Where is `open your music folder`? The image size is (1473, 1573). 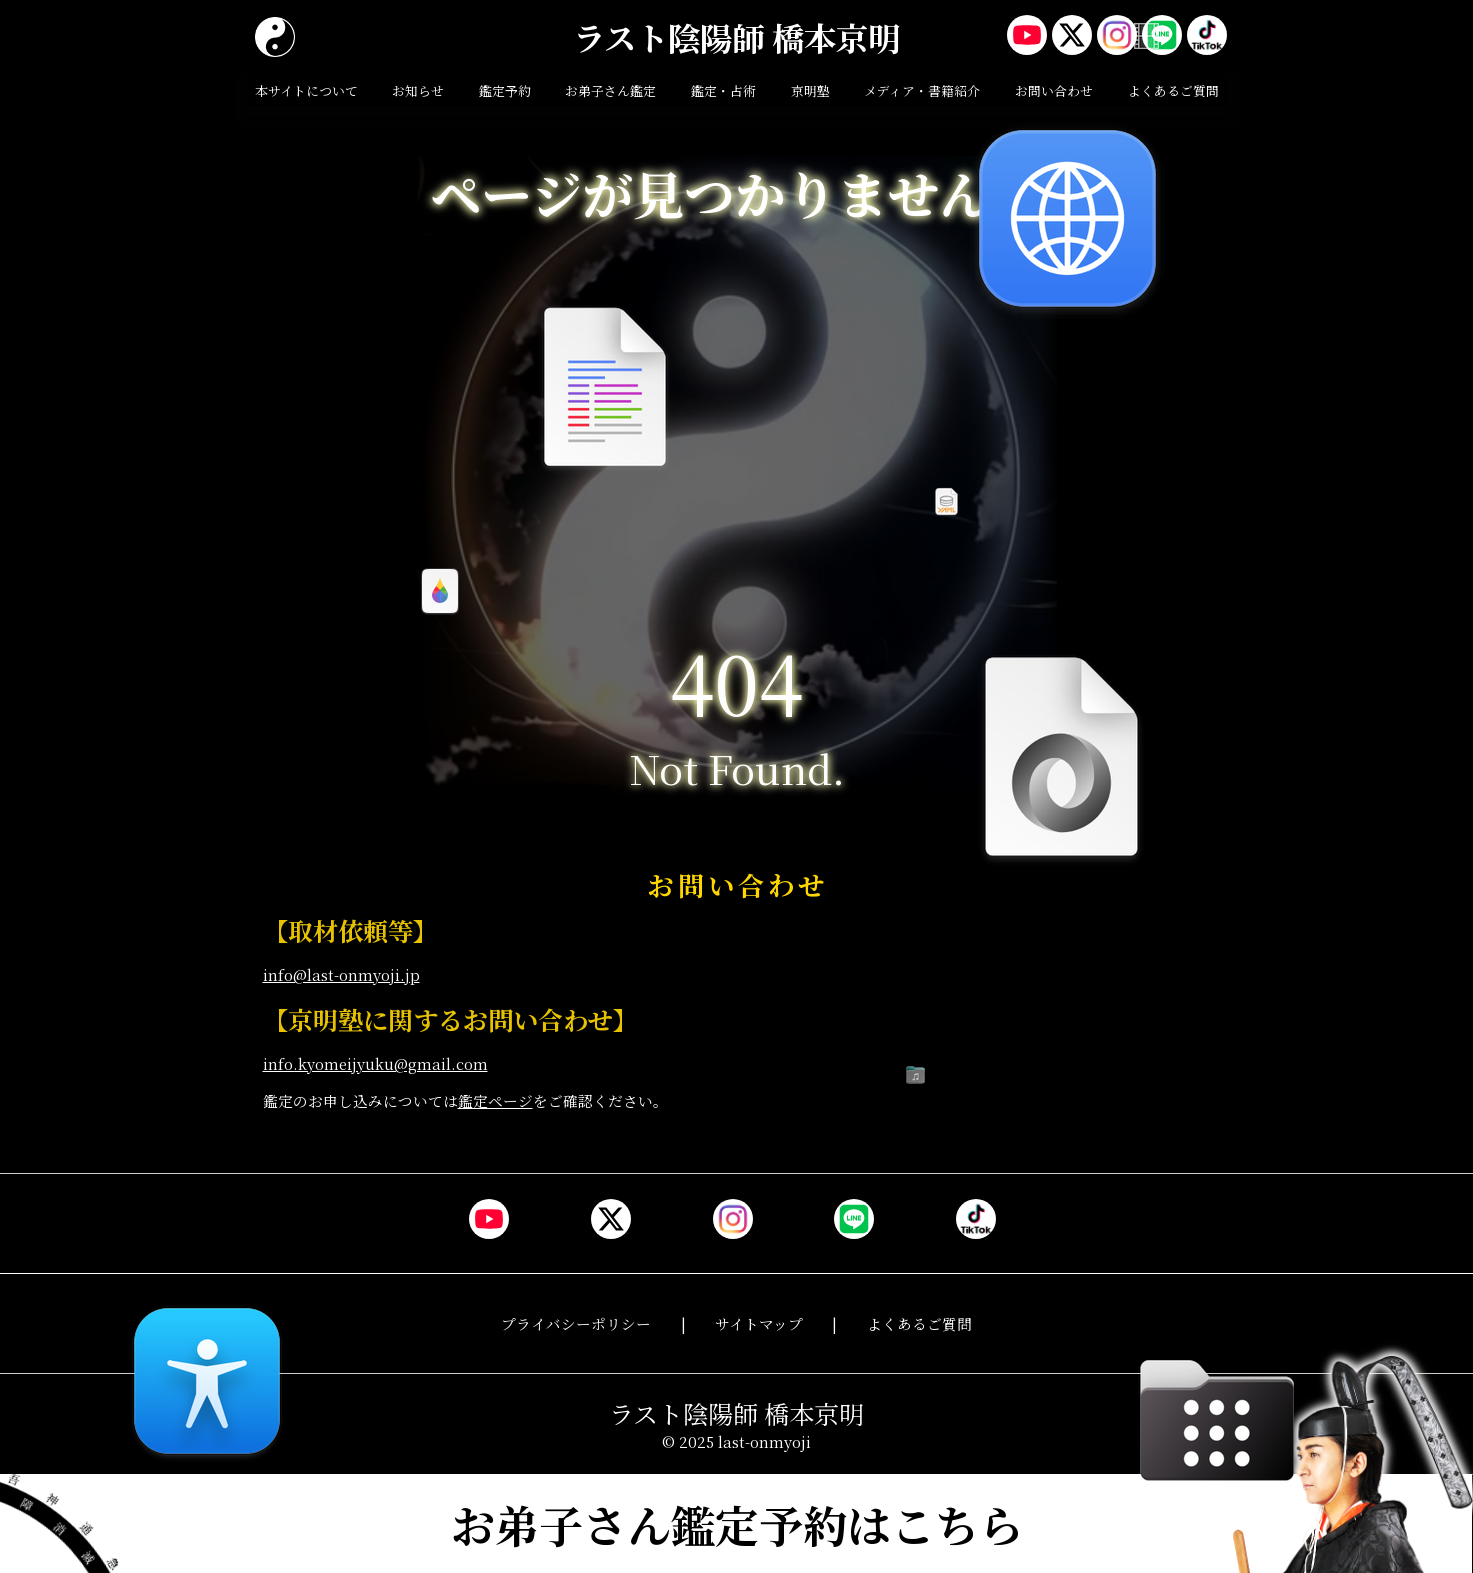
open your music folder is located at coordinates (915, 1074).